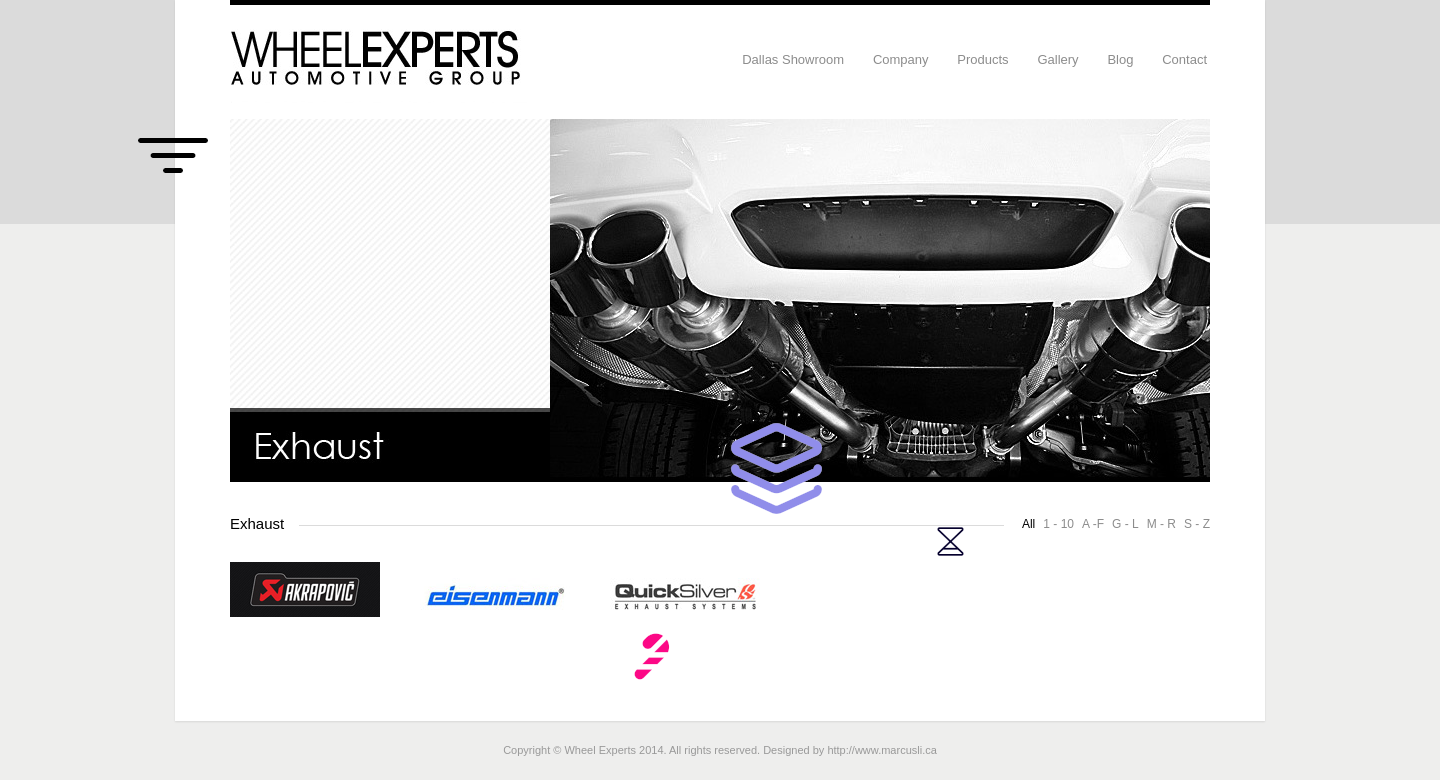 The image size is (1440, 780). What do you see at coordinates (950, 541) in the screenshot?
I see `indicates time is running low or nearly expired` at bounding box center [950, 541].